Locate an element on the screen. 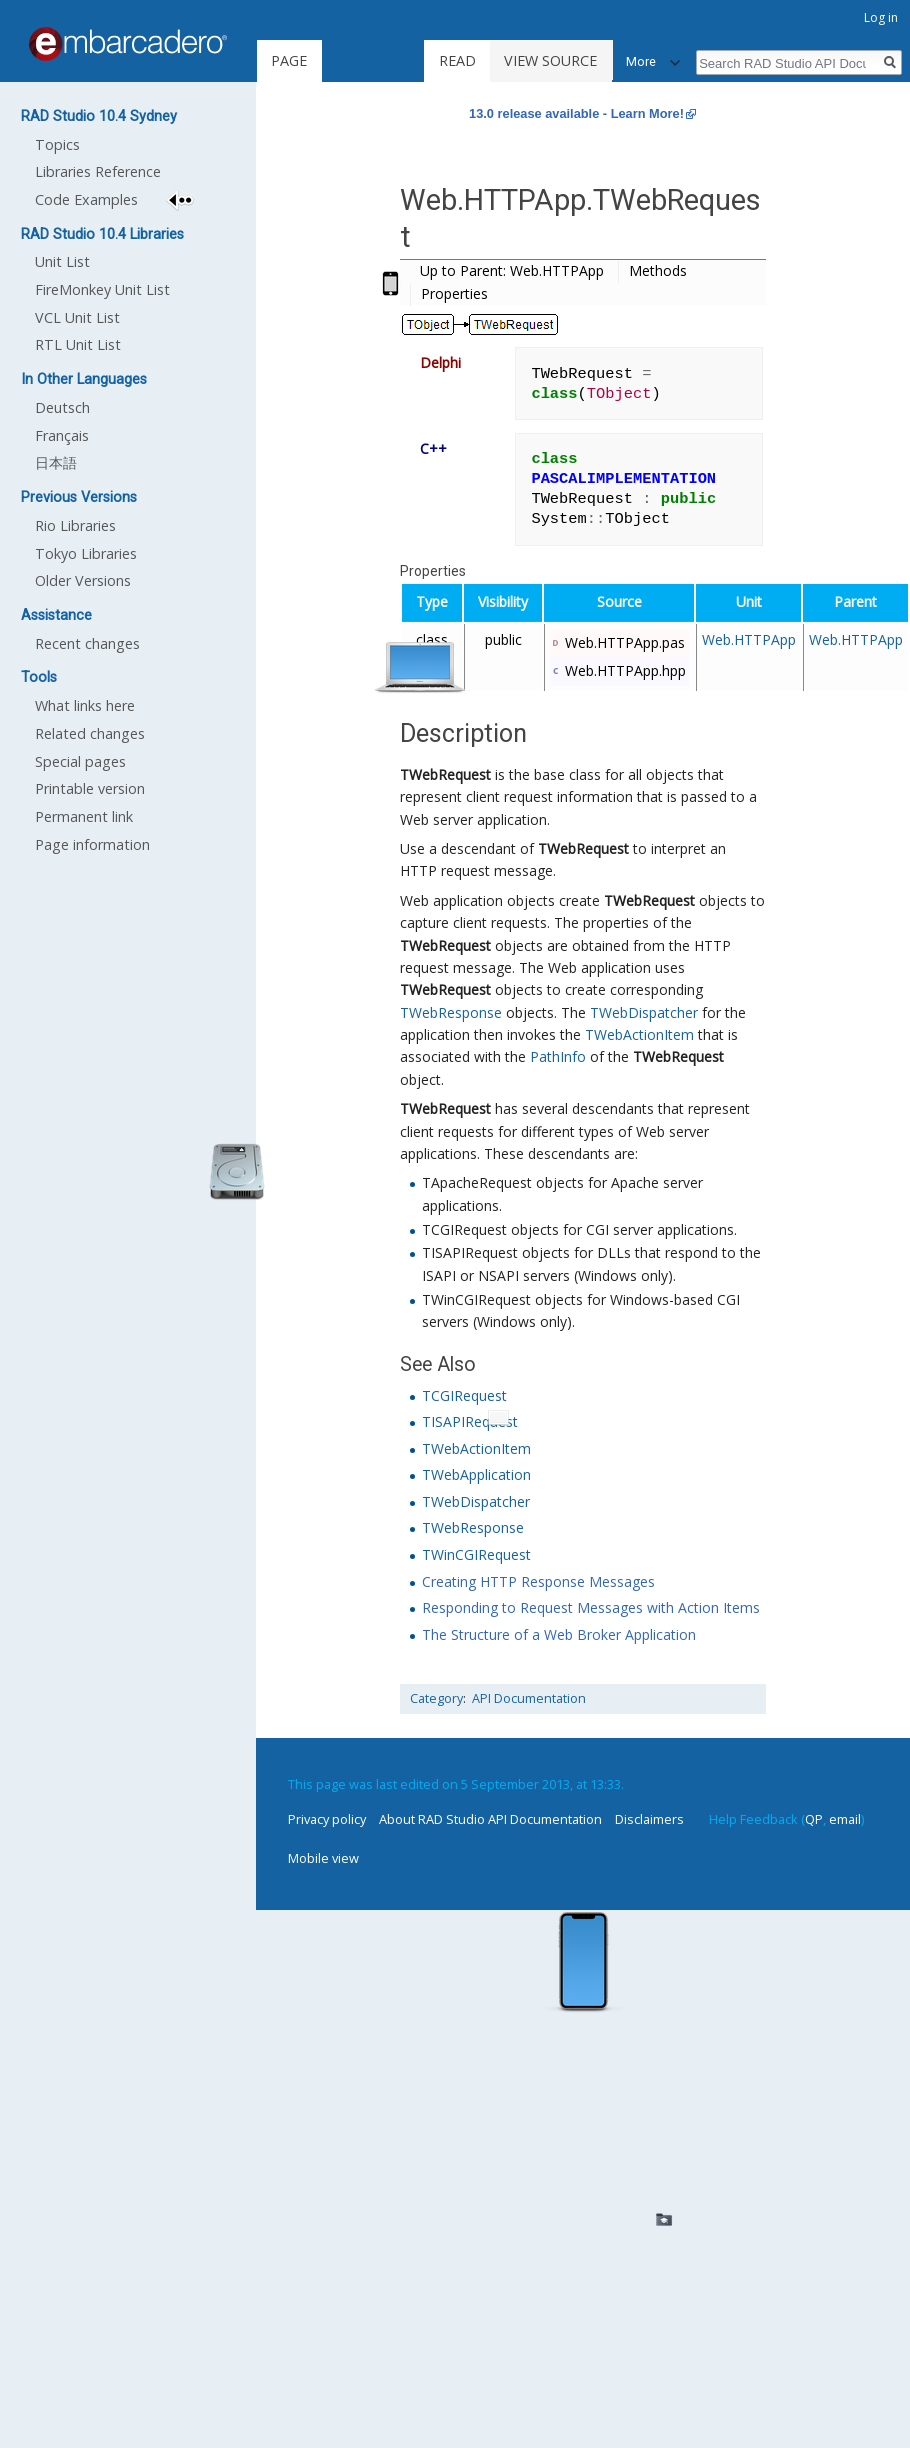  generic bluetooth device placeholder is located at coordinates (498, 1417).